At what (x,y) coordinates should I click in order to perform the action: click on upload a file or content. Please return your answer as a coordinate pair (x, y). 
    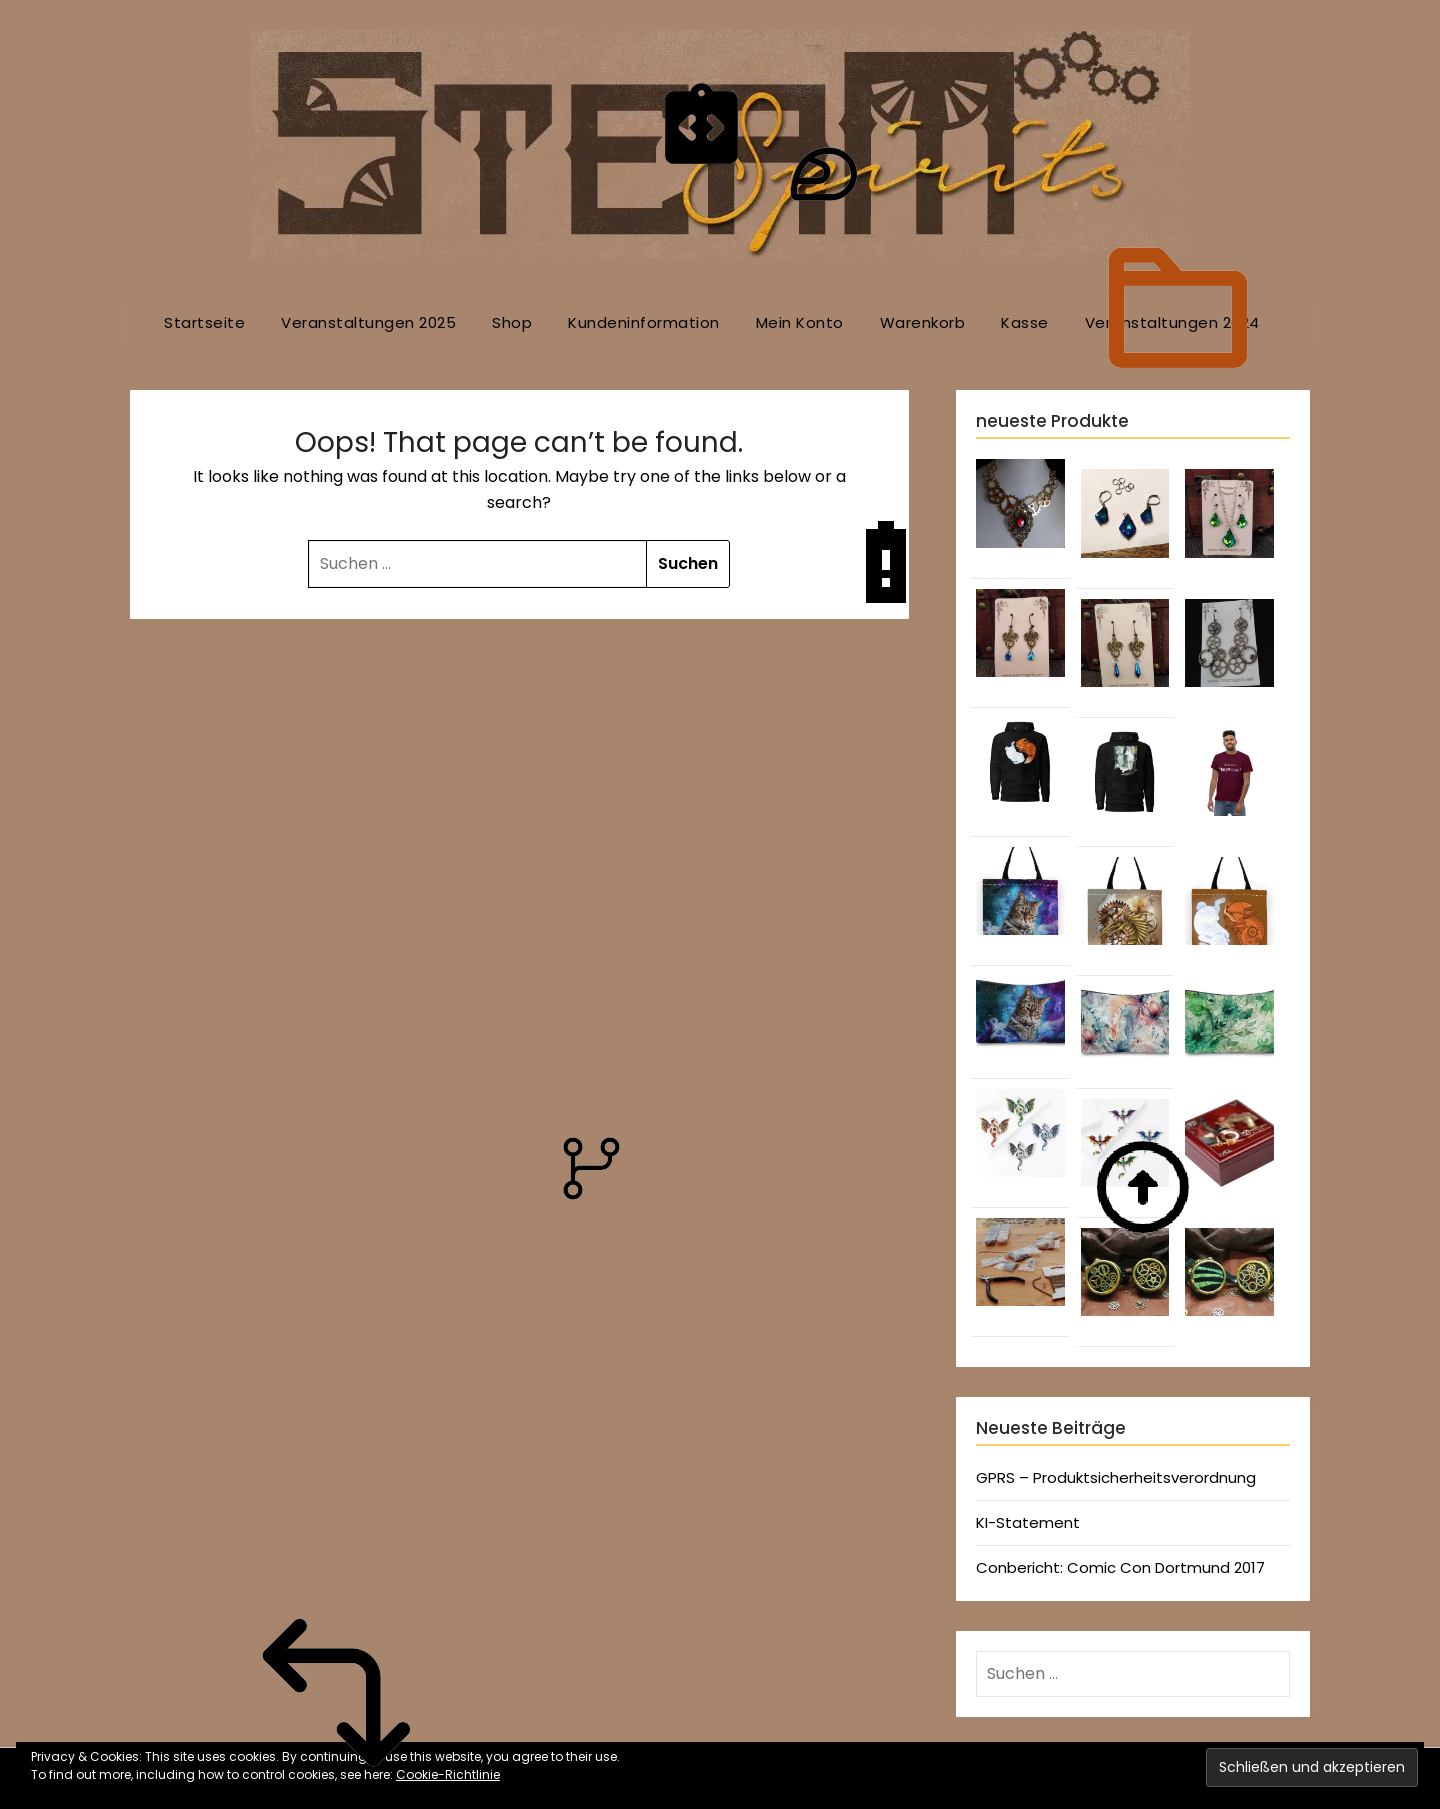
    Looking at the image, I should click on (1143, 1187).